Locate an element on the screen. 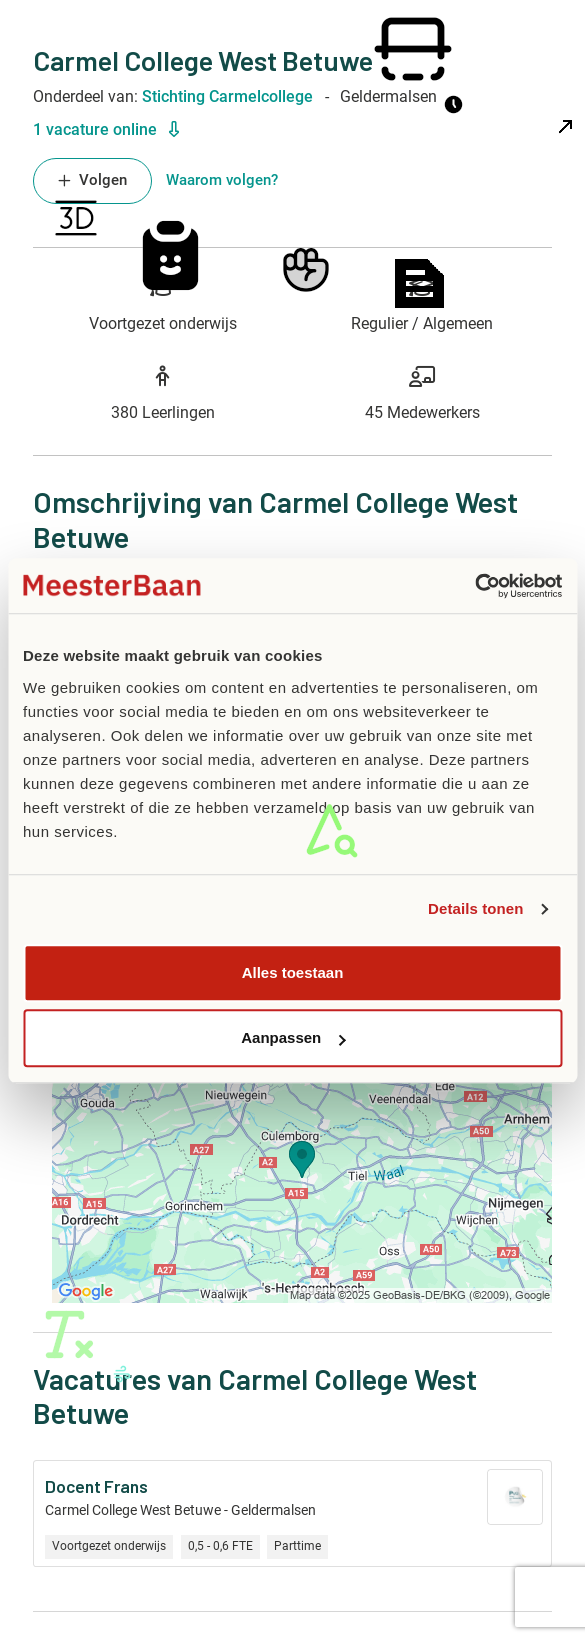  indicates the current time or timestamp is located at coordinates (453, 104).